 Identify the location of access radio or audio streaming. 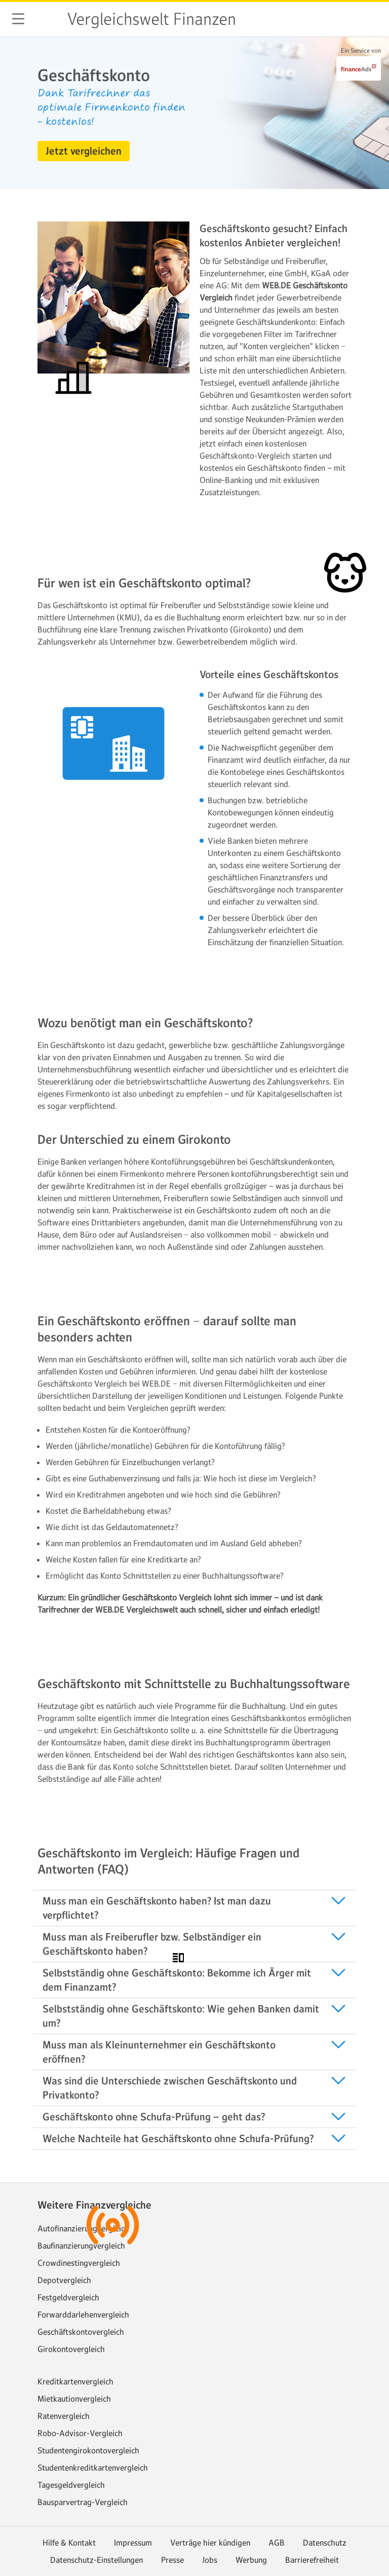
(112, 2225).